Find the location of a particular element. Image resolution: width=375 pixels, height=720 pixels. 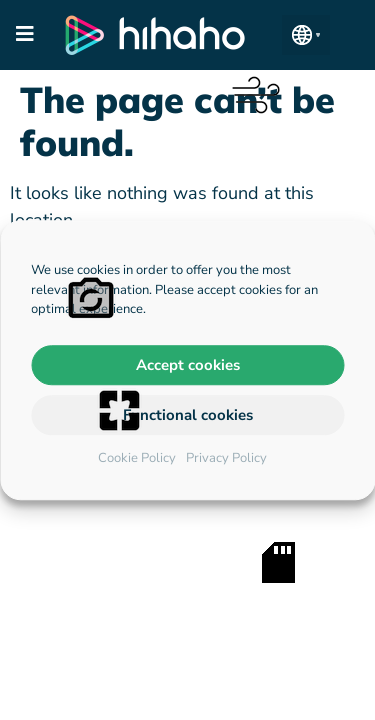

indicates current wind conditions is located at coordinates (256, 95).